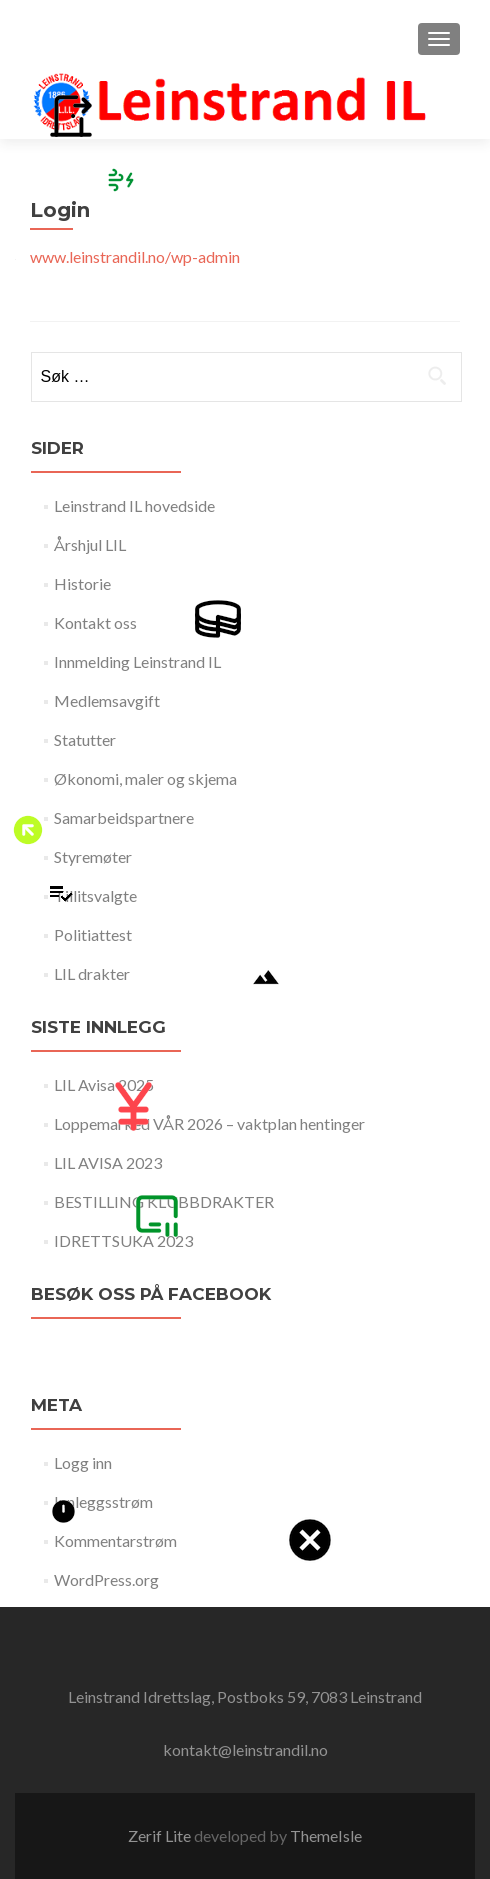 This screenshot has width=490, height=1879. I want to click on wind power or wind energy generation, so click(121, 180).